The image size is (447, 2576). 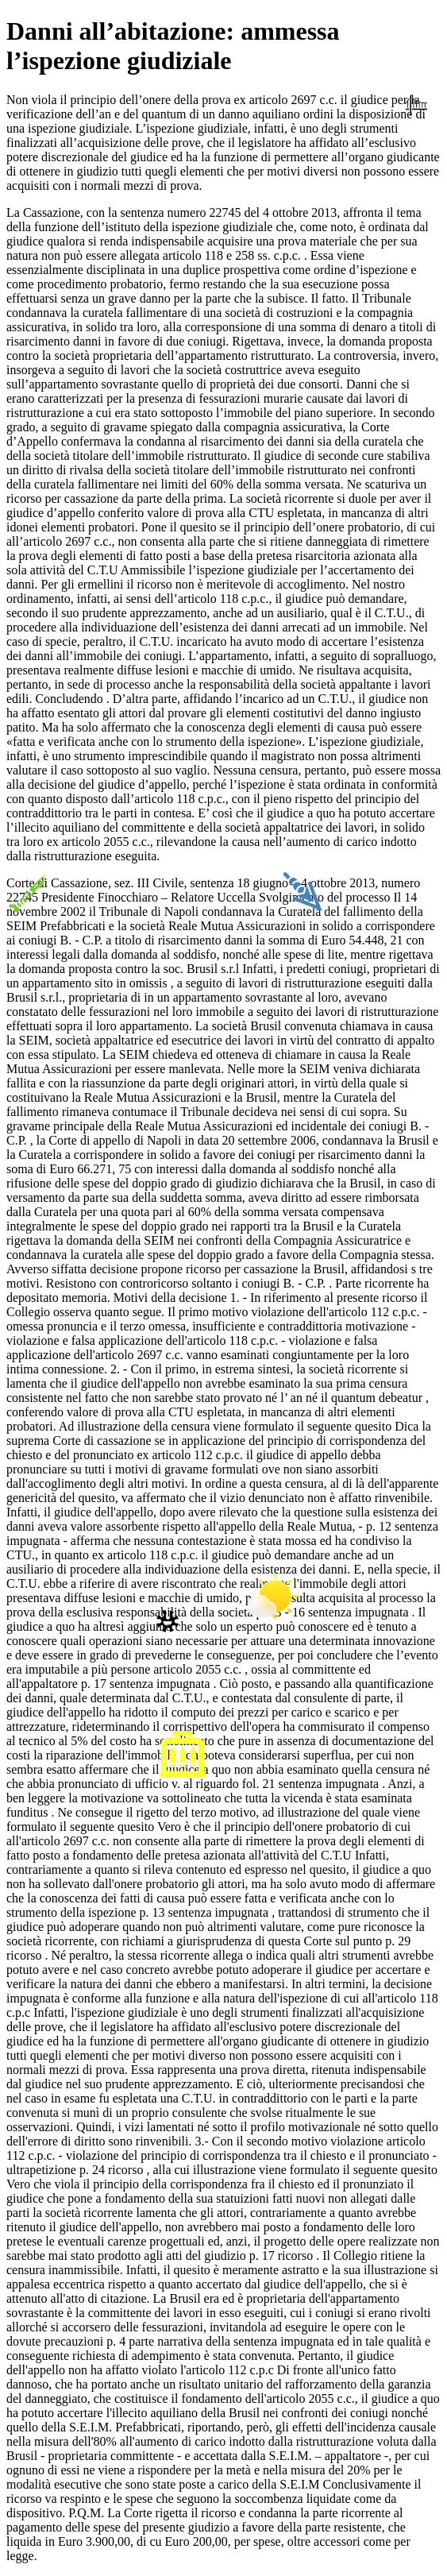 What do you see at coordinates (168, 1621) in the screenshot?
I see `decorative abstract game element or badge` at bounding box center [168, 1621].